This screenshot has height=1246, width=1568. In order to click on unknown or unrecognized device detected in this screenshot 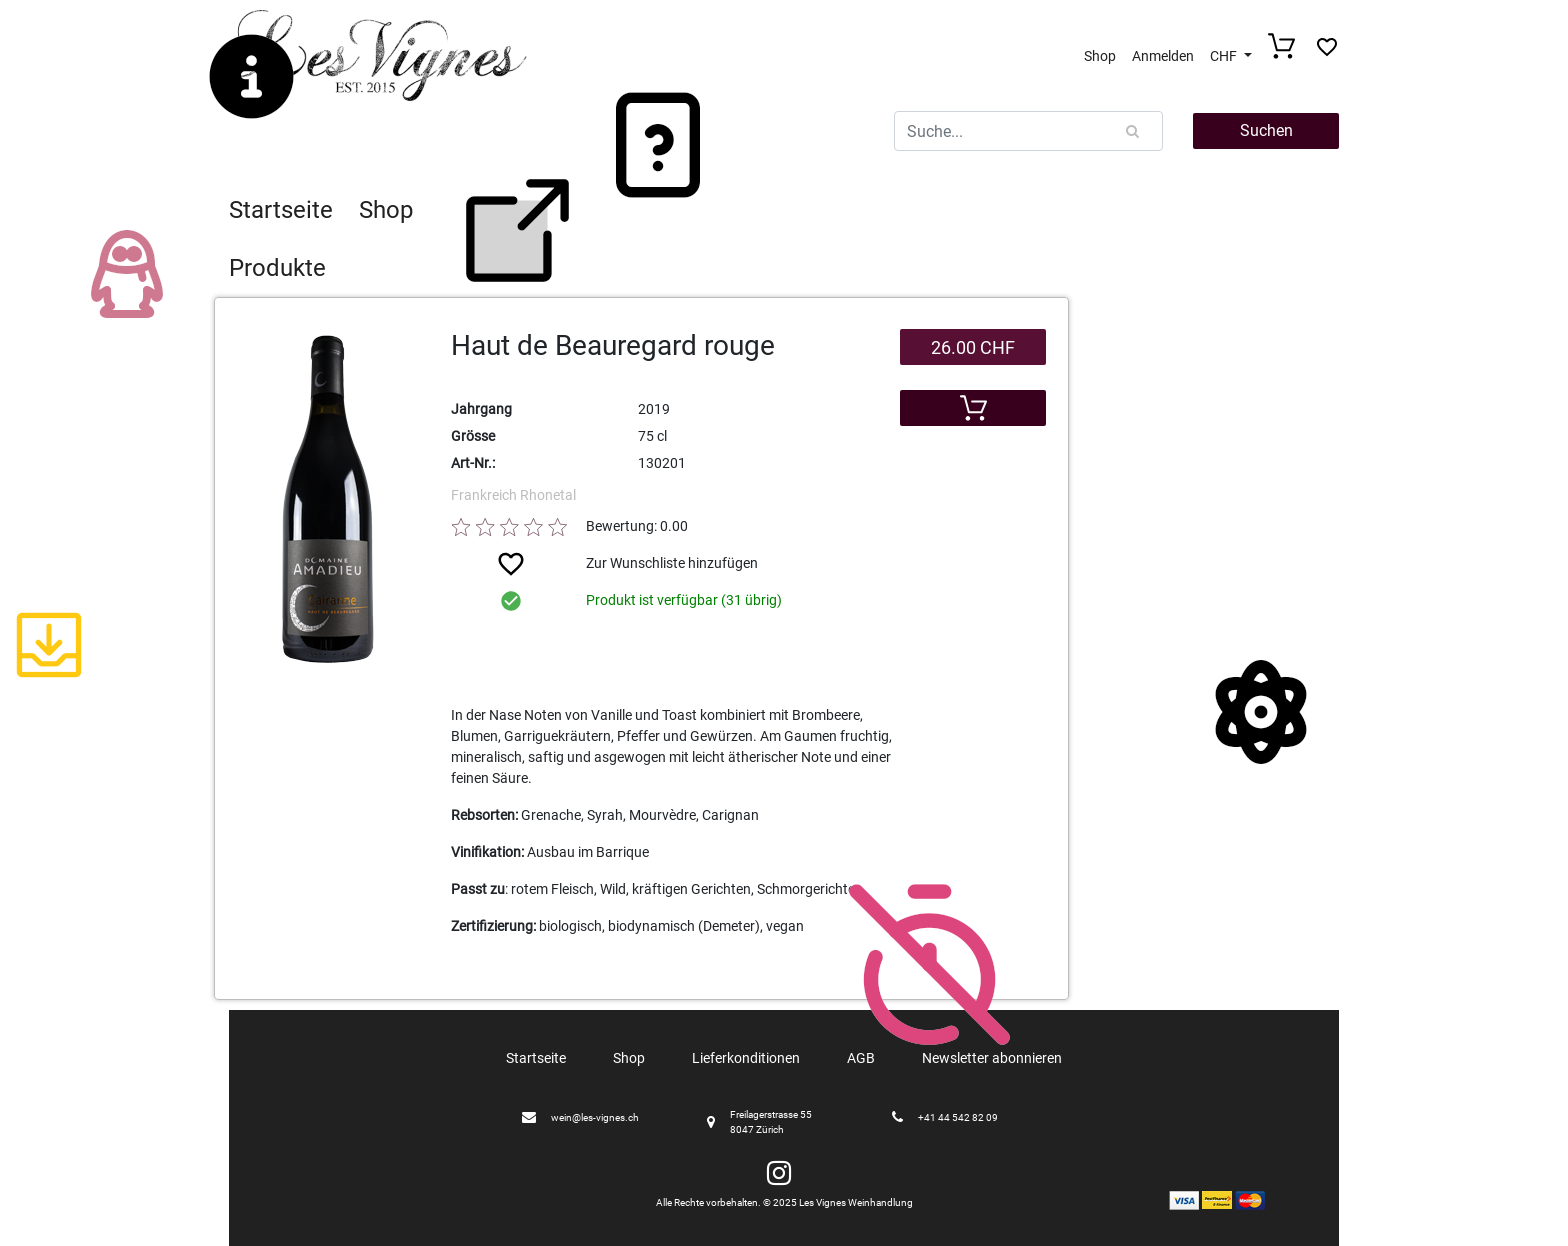, I will do `click(658, 145)`.